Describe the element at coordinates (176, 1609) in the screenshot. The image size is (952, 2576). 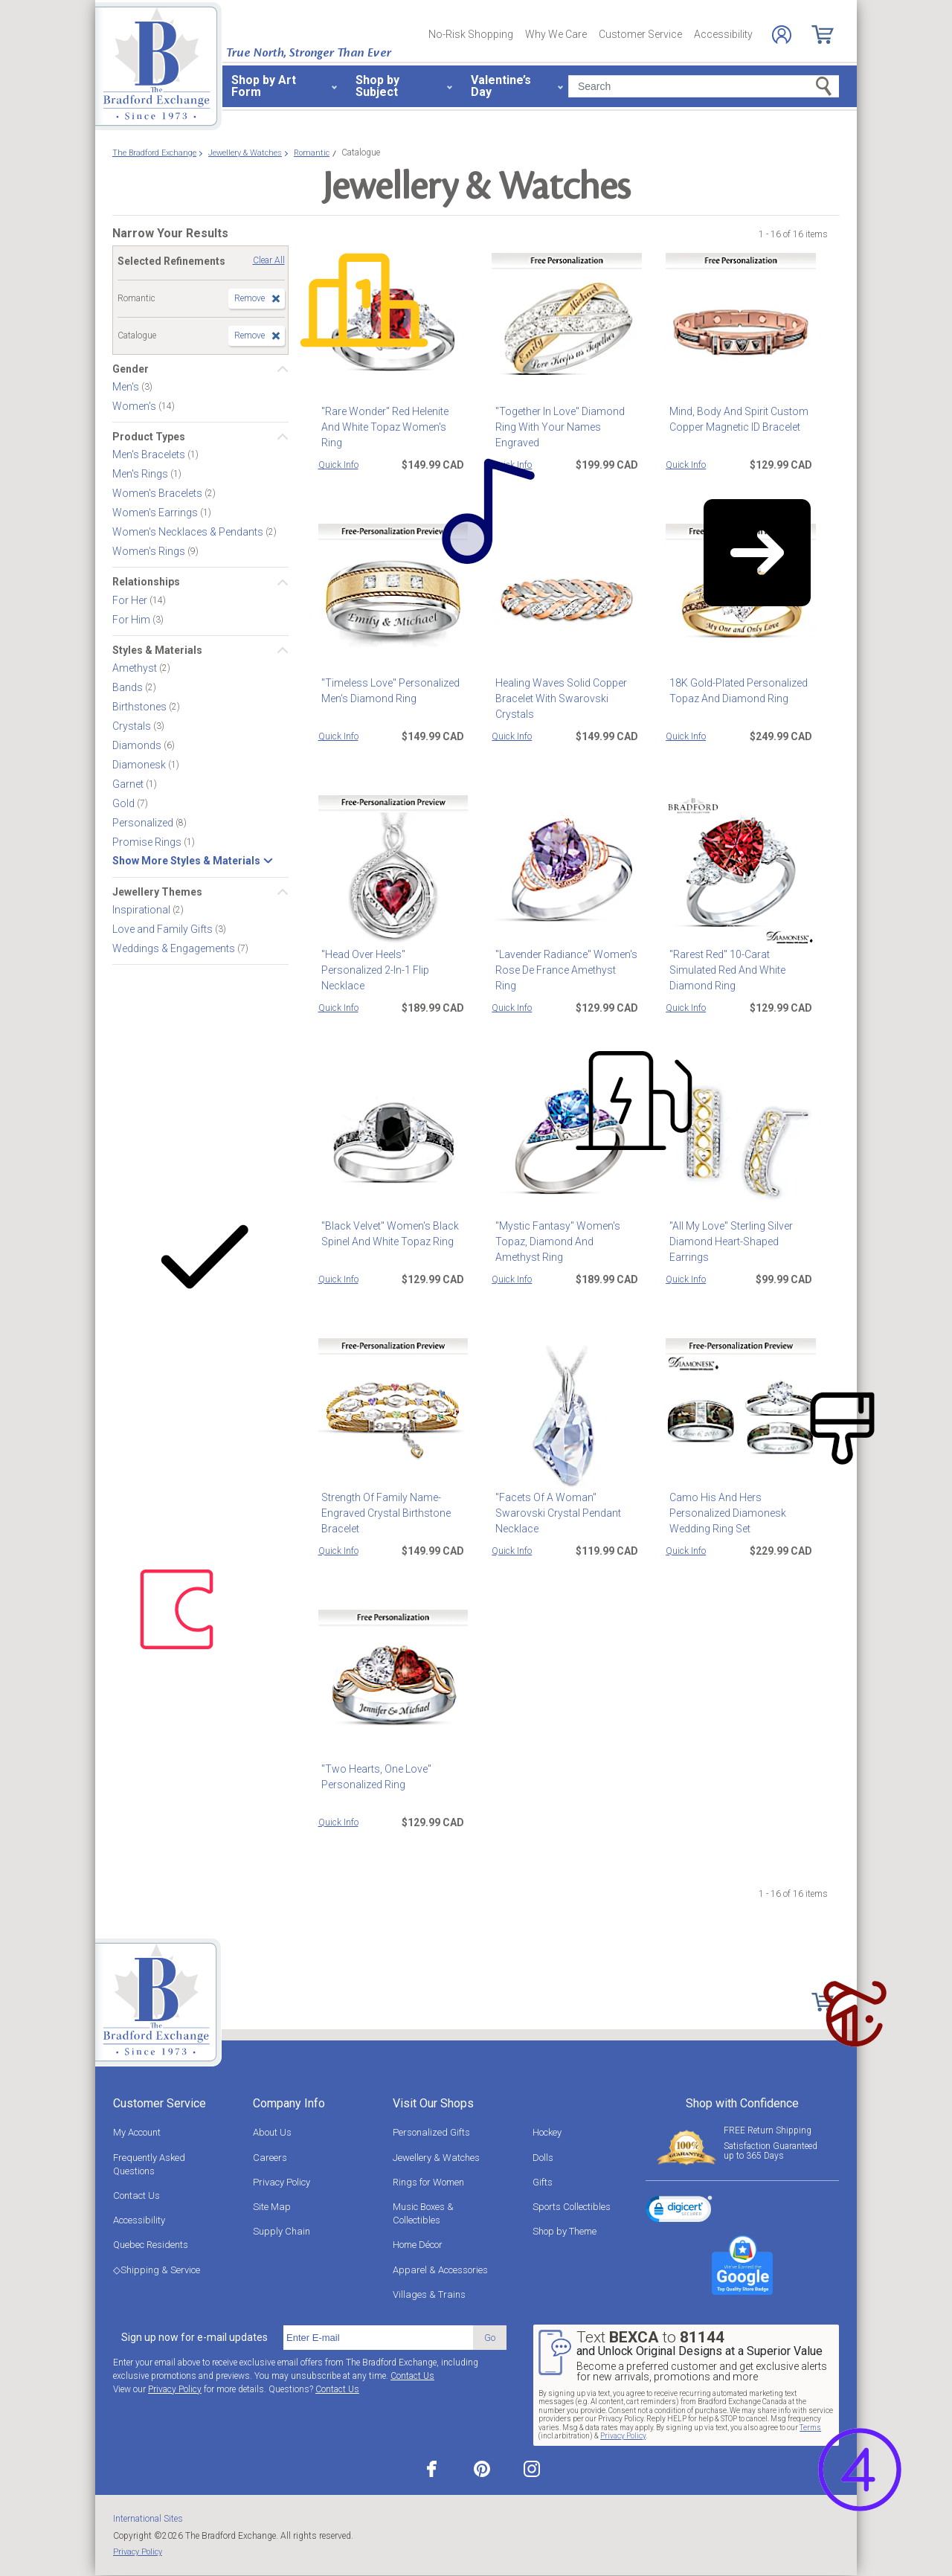
I see `open Coda app` at that location.